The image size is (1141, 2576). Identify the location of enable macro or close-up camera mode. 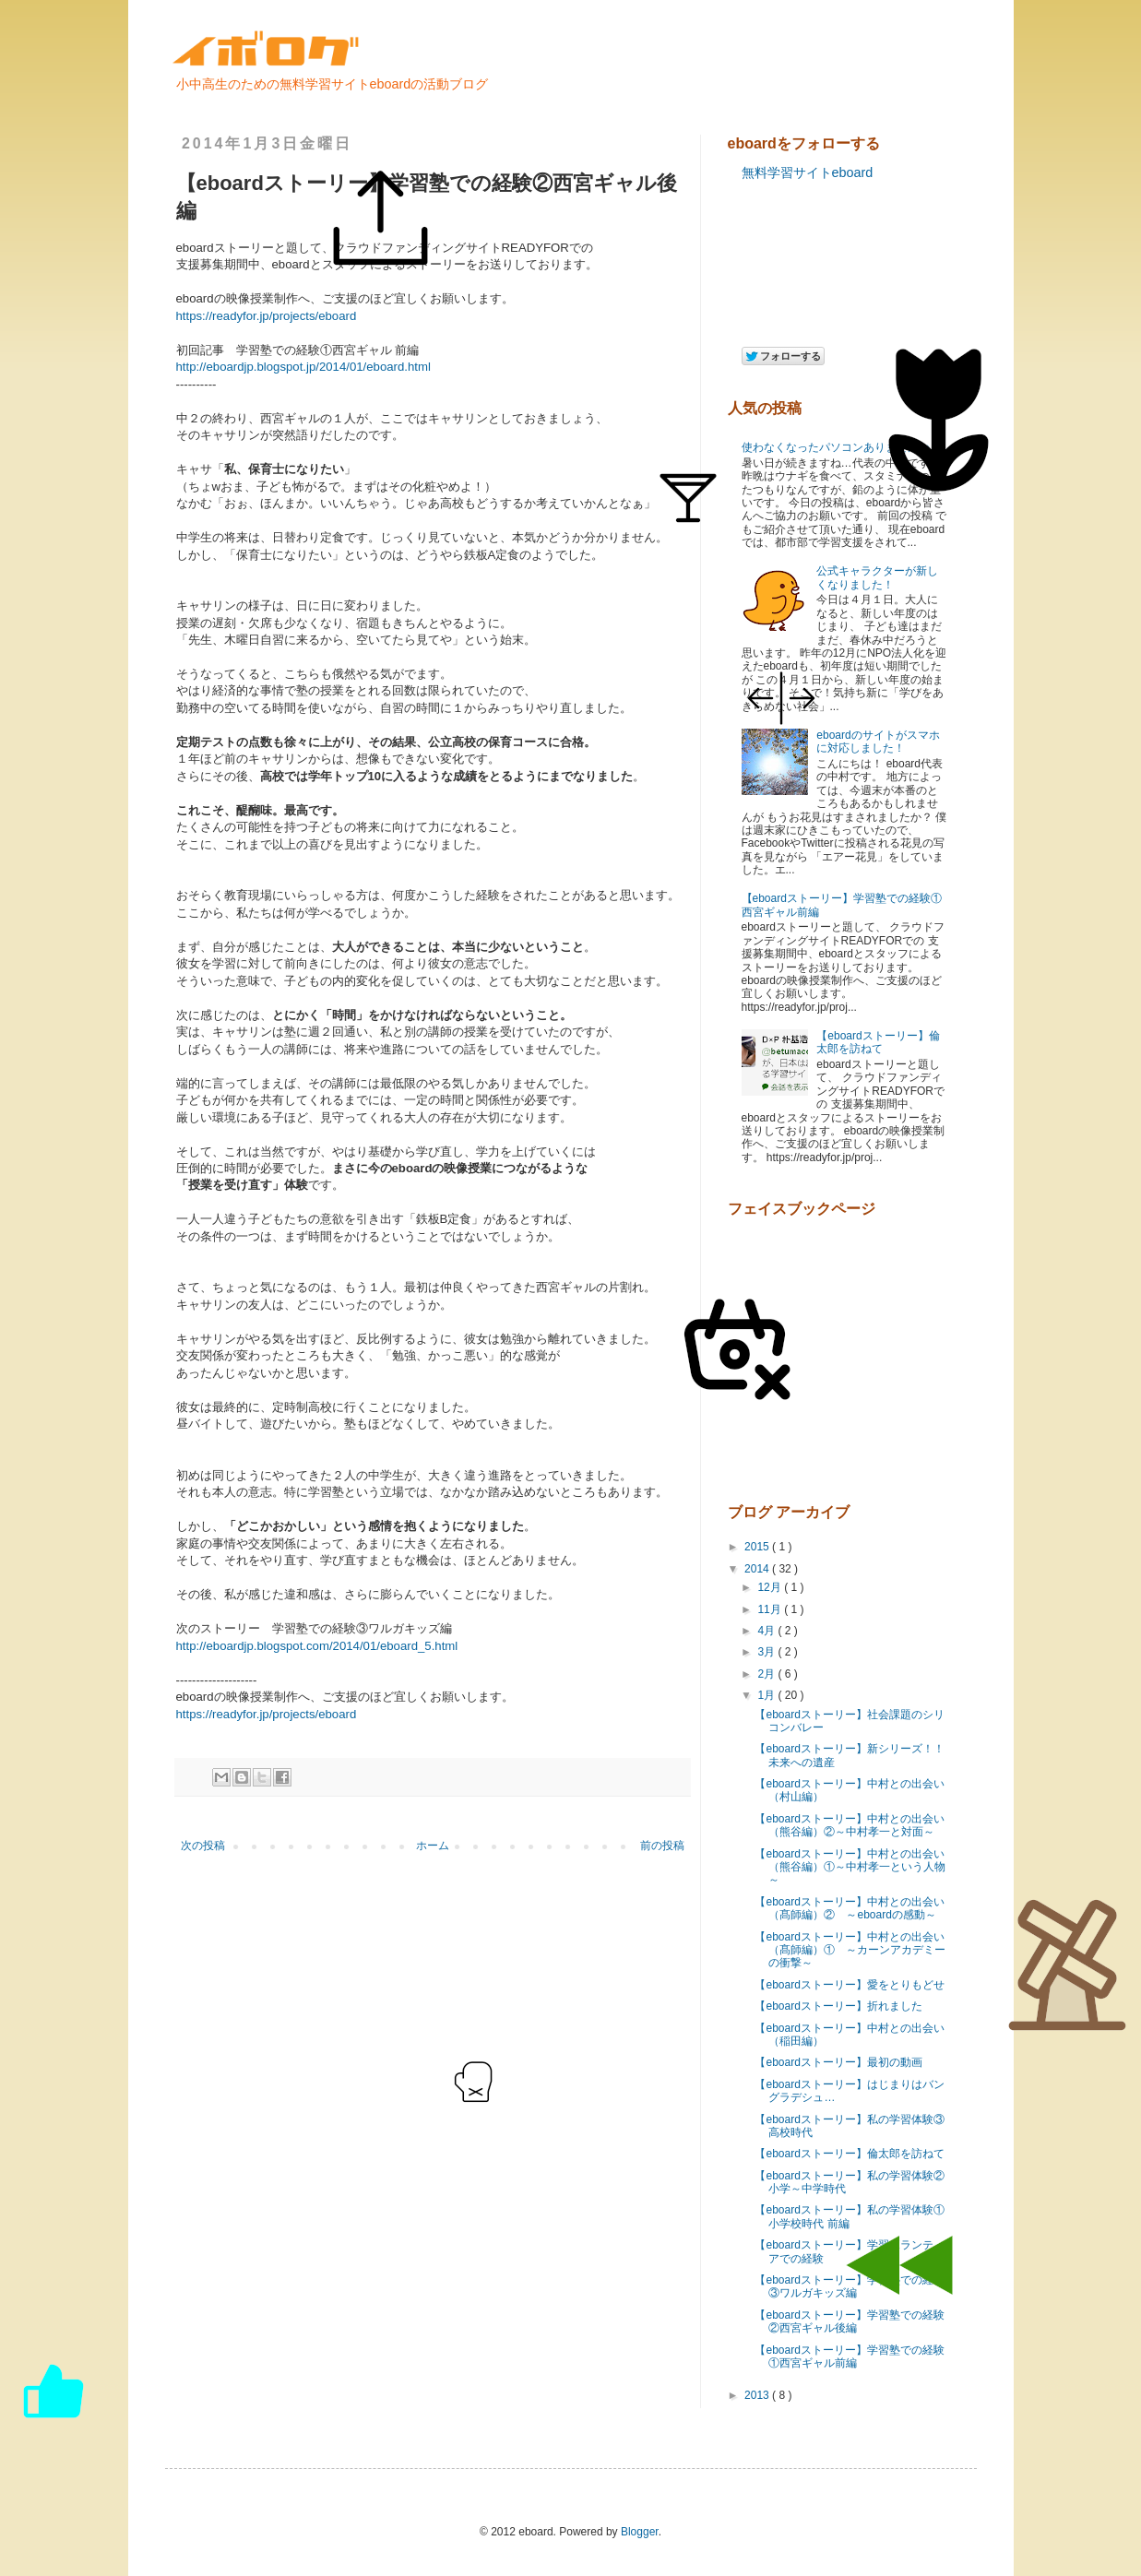
(938, 420).